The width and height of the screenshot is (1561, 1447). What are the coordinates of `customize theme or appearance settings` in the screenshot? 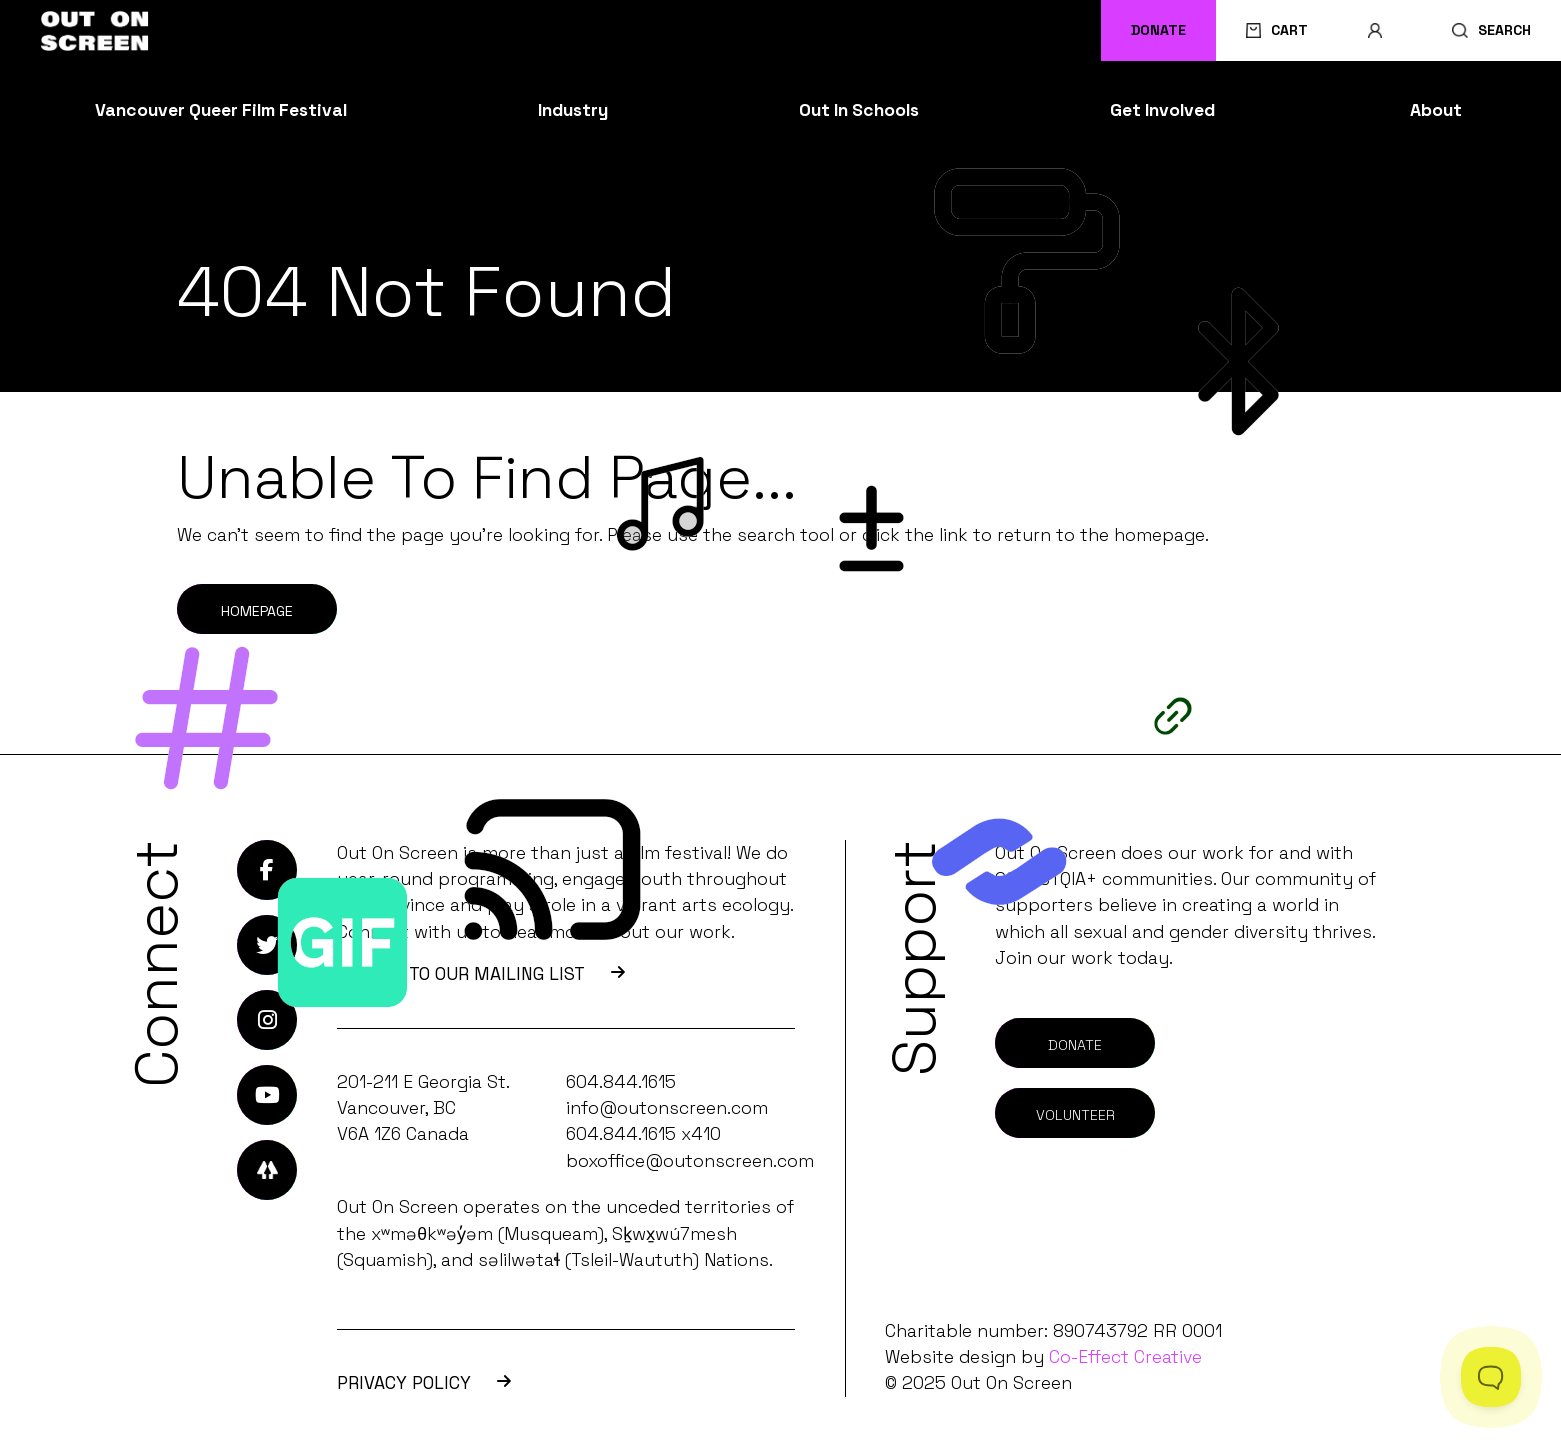 It's located at (1027, 261).